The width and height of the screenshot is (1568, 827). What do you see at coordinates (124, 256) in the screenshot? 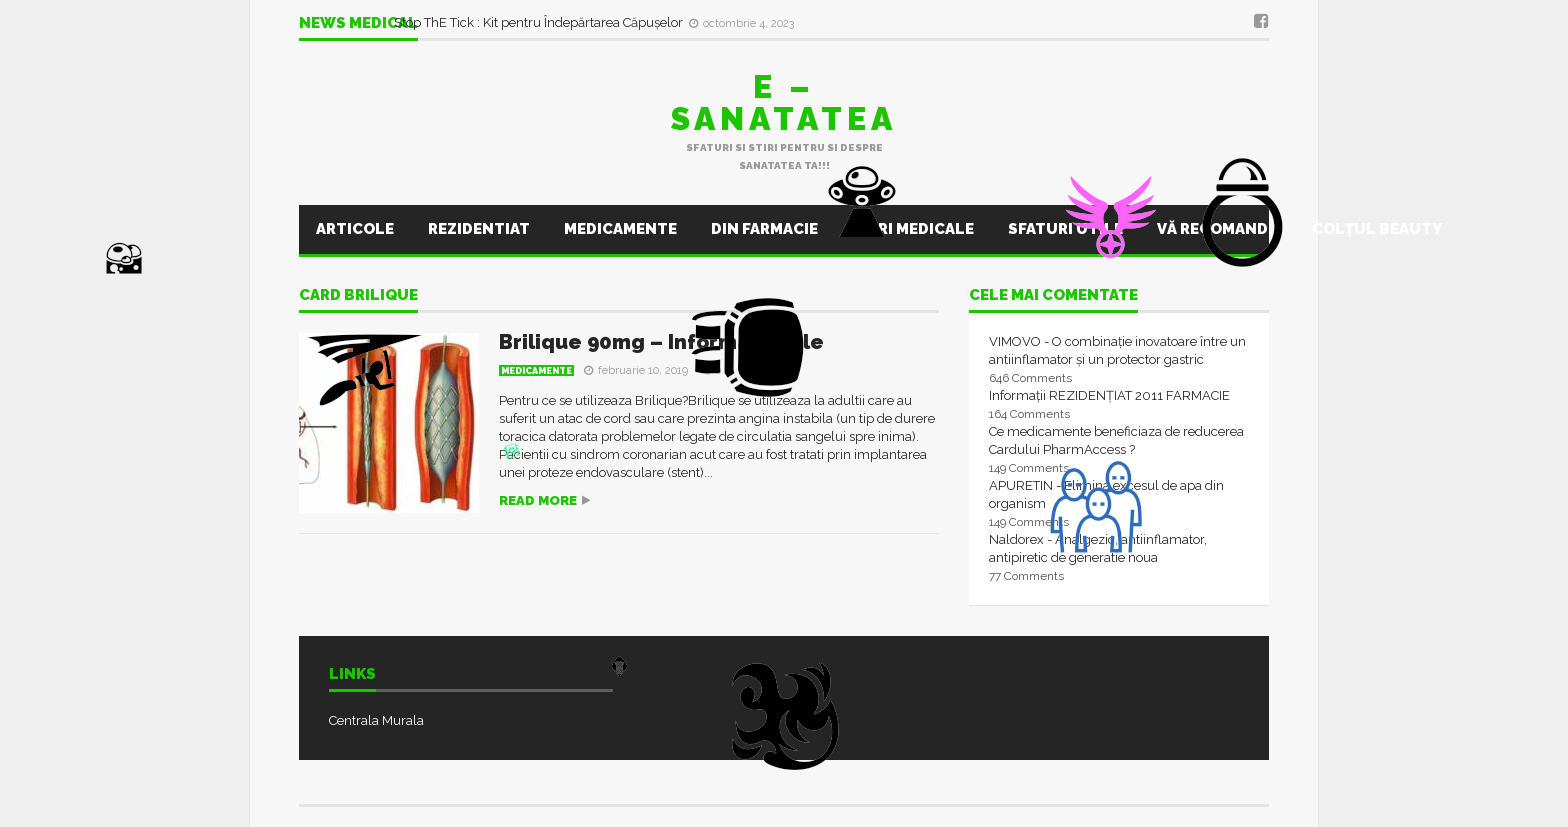
I see `indicates a brewing or crafting process in progress` at bounding box center [124, 256].